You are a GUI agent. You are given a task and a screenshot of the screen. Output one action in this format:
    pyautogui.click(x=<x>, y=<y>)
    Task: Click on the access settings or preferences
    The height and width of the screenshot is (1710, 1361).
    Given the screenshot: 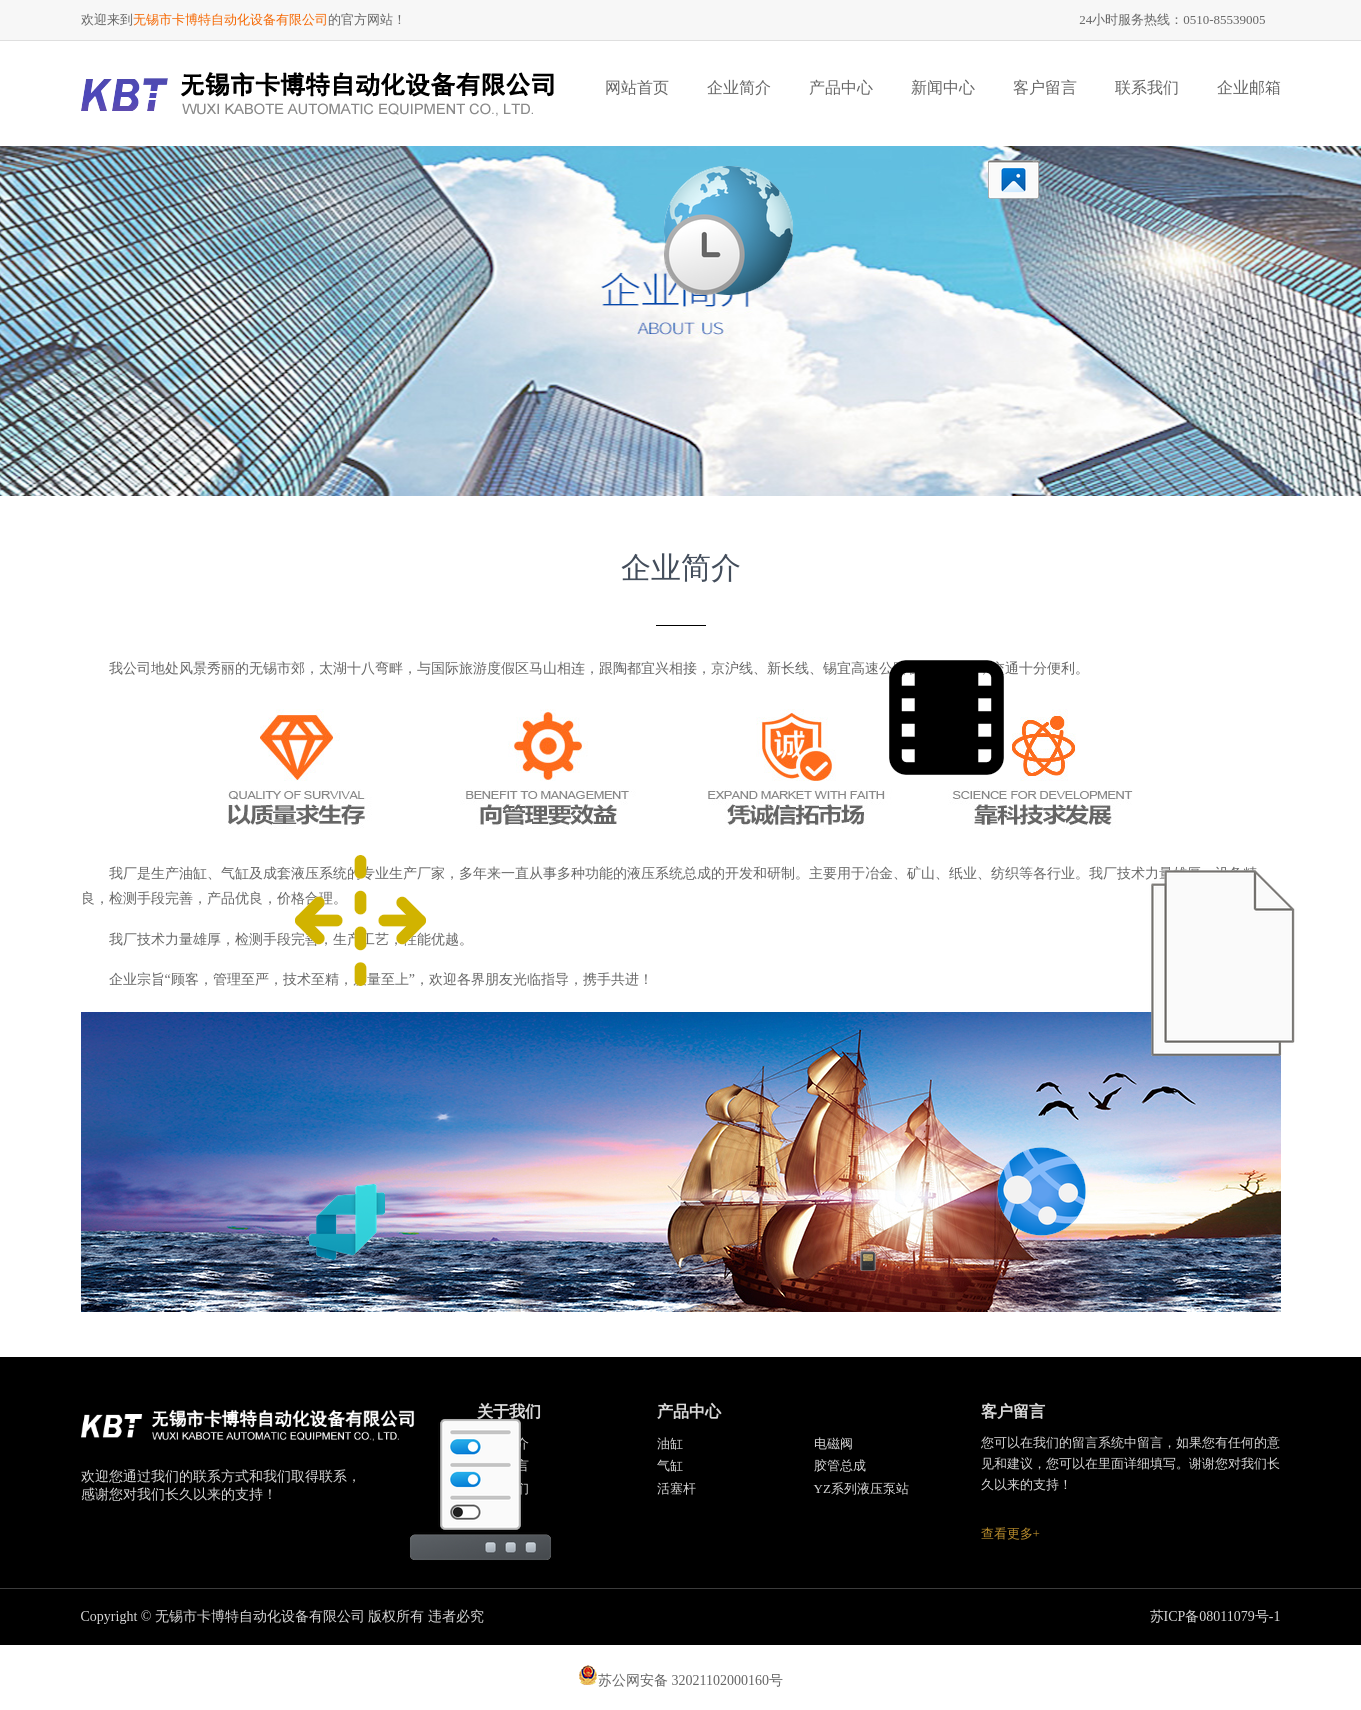 What is the action you would take?
    pyautogui.click(x=480, y=1489)
    